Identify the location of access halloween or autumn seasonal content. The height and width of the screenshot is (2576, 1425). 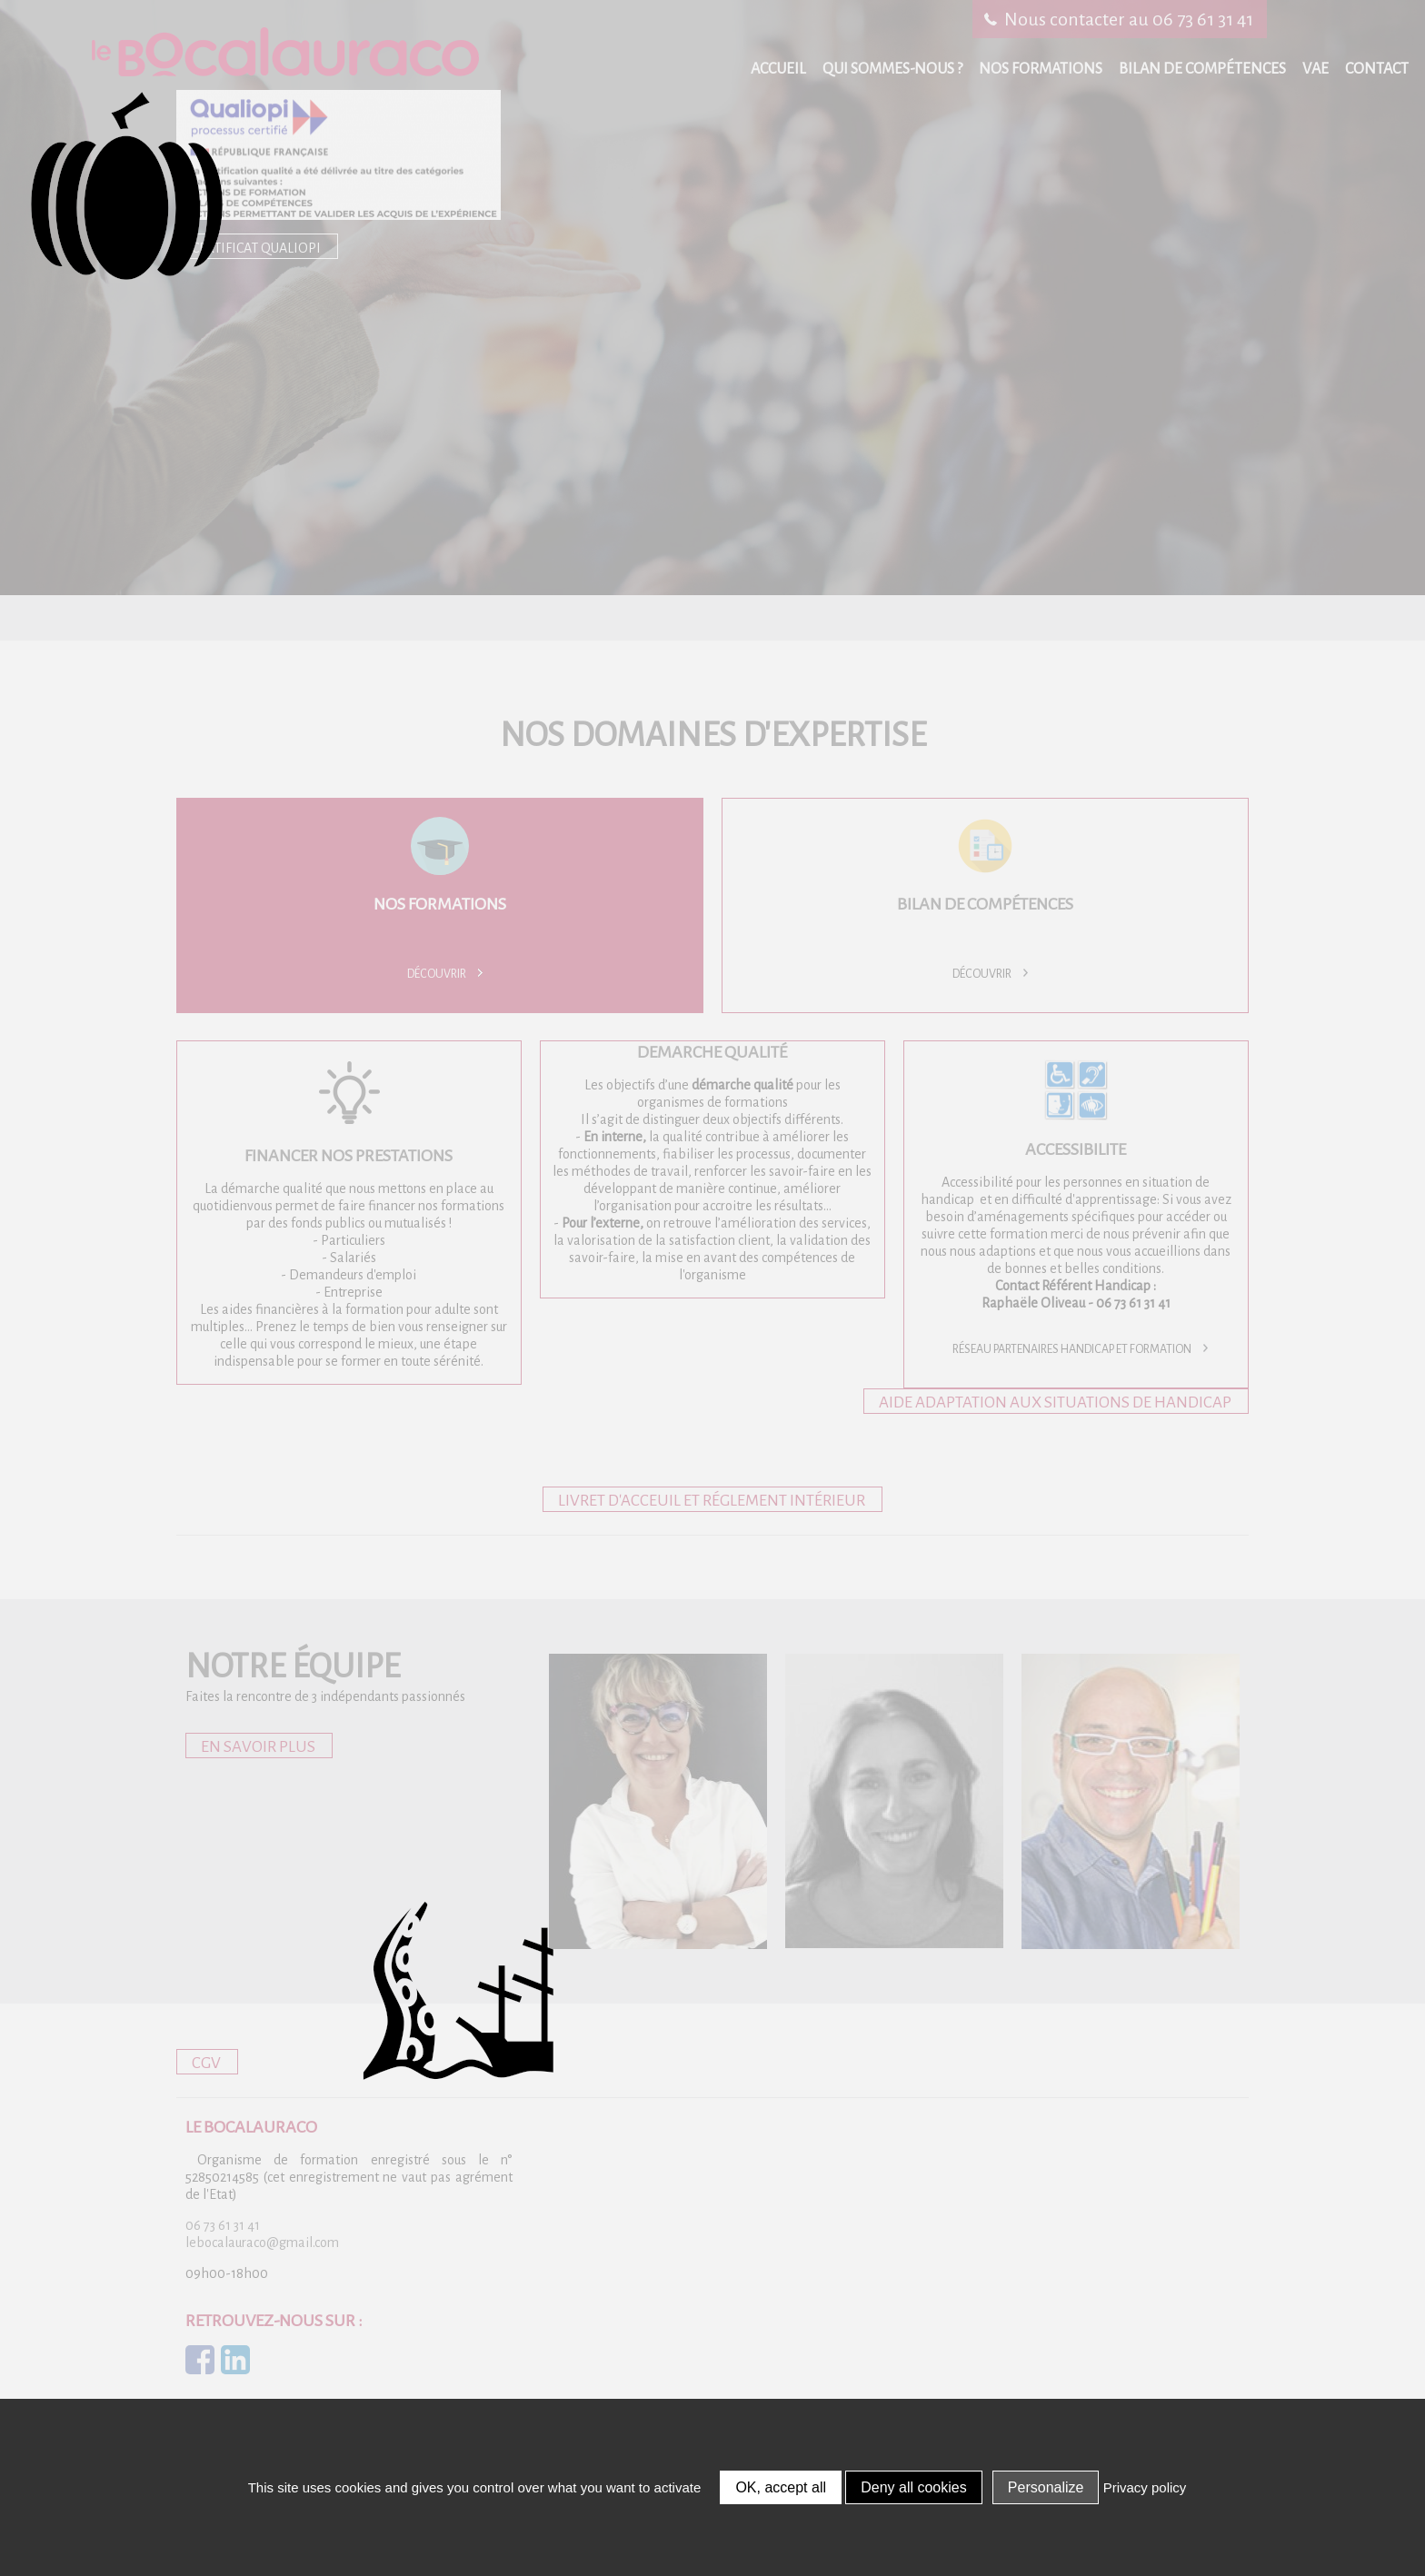
(126, 185).